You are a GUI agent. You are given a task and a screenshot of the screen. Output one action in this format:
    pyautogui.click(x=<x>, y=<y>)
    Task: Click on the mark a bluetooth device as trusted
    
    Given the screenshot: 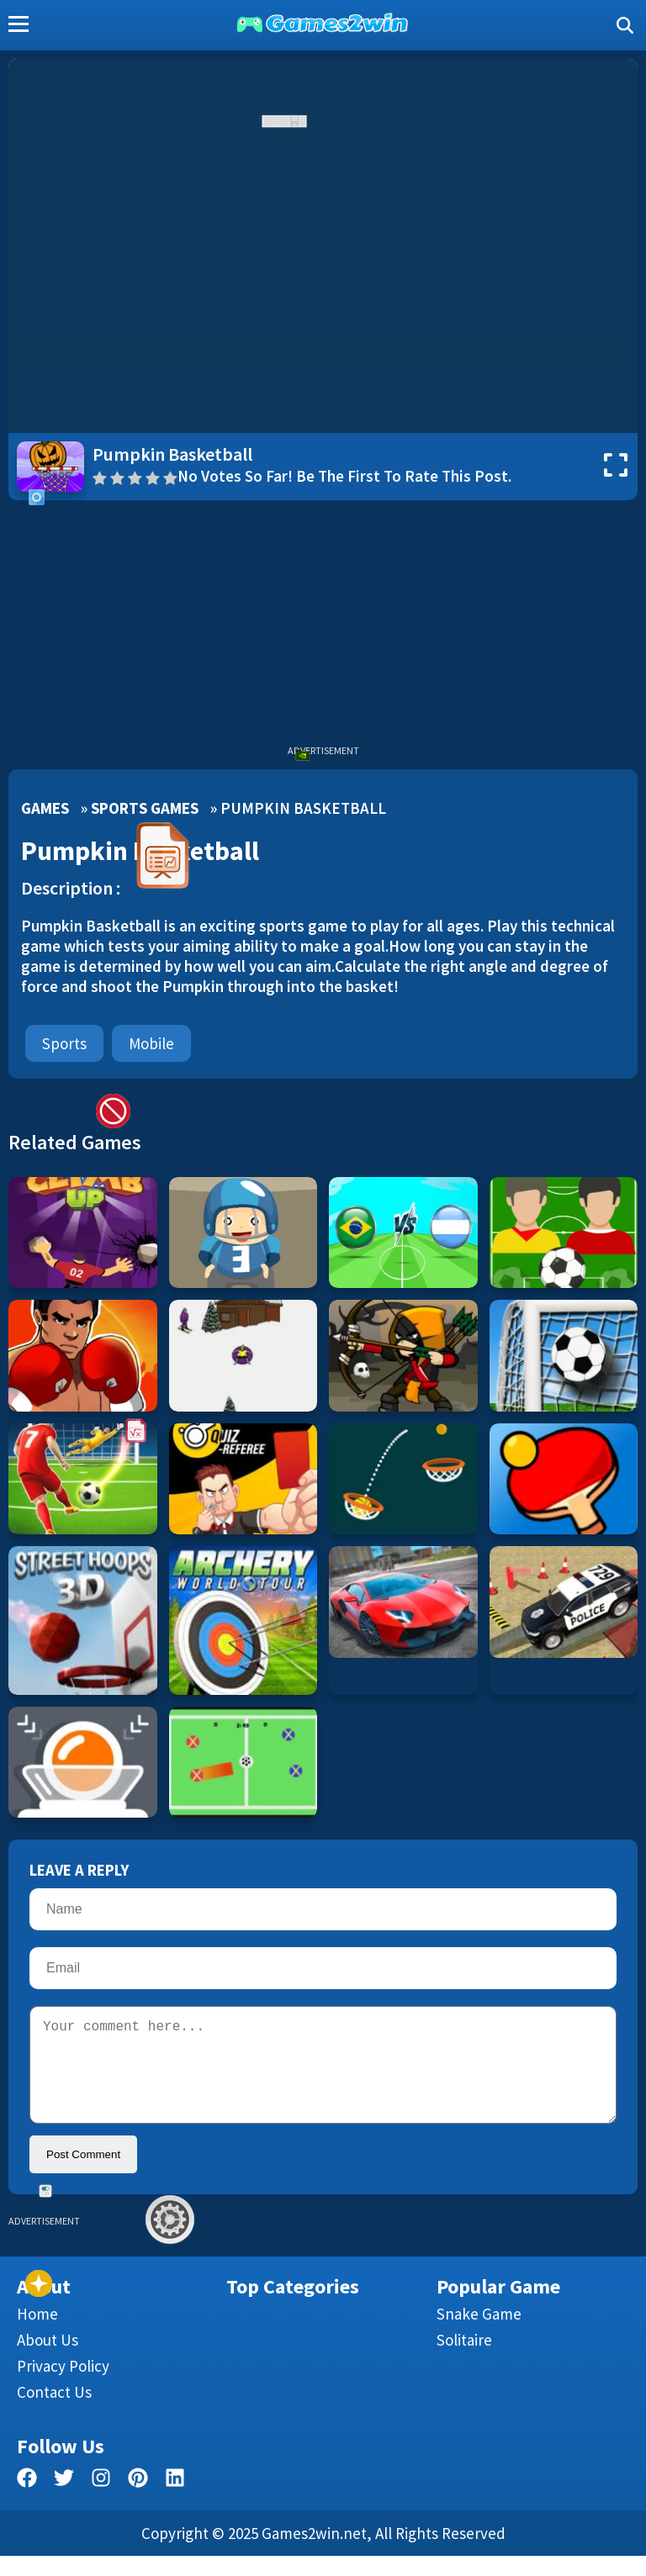 What is the action you would take?
    pyautogui.click(x=39, y=2283)
    